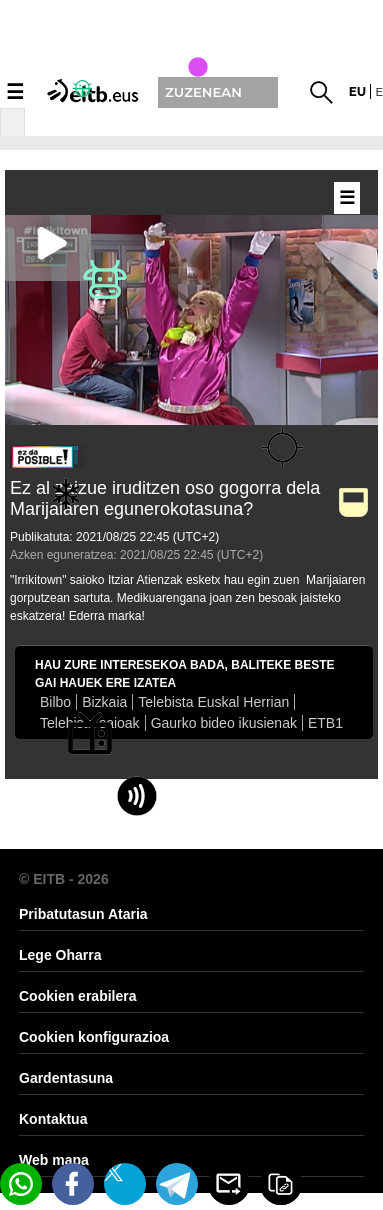 Image resolution: width=383 pixels, height=1210 pixels. What do you see at coordinates (137, 796) in the screenshot?
I see `tap to pay with contactless payment` at bounding box center [137, 796].